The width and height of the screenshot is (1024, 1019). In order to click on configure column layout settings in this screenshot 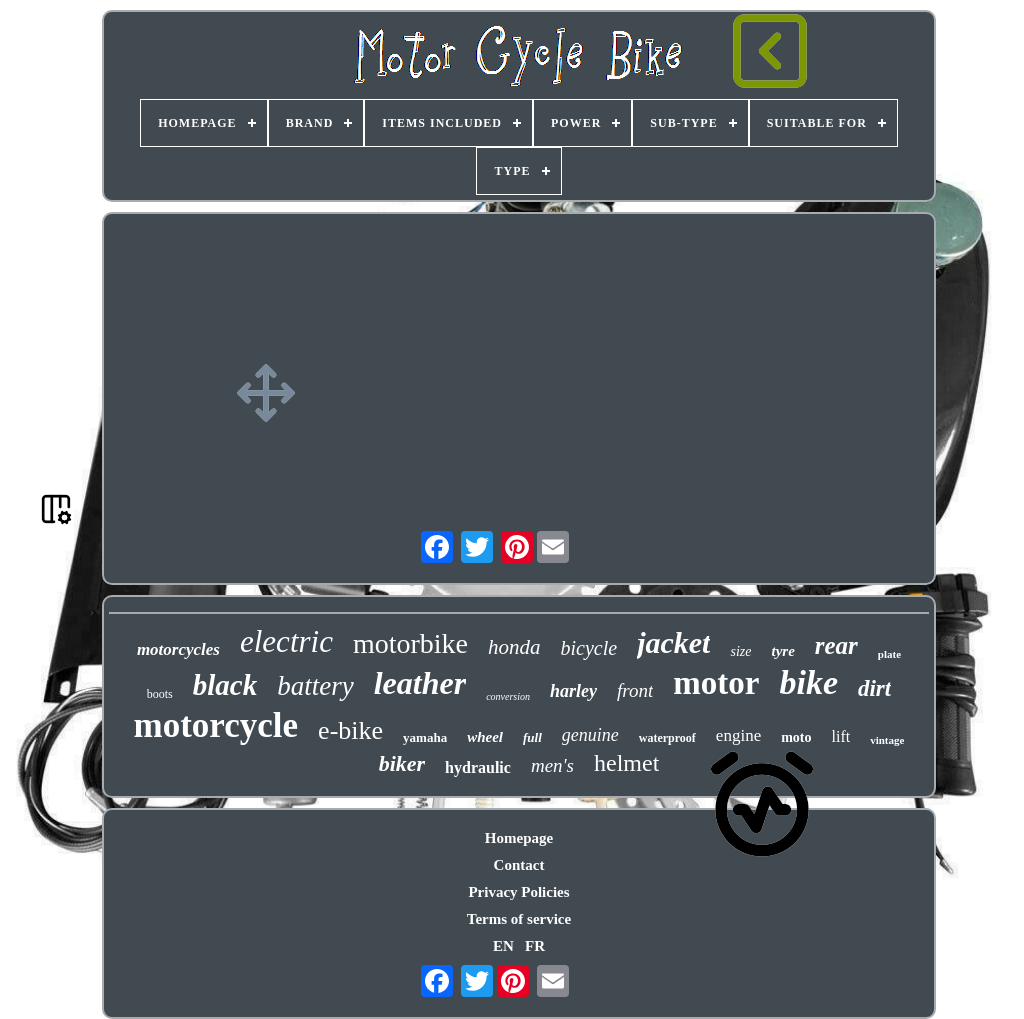, I will do `click(56, 509)`.